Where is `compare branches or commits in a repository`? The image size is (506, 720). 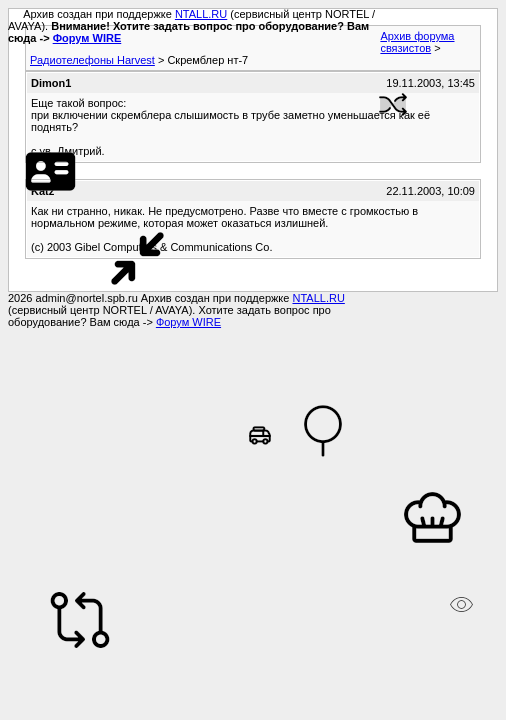
compare branches or commits in a repository is located at coordinates (80, 620).